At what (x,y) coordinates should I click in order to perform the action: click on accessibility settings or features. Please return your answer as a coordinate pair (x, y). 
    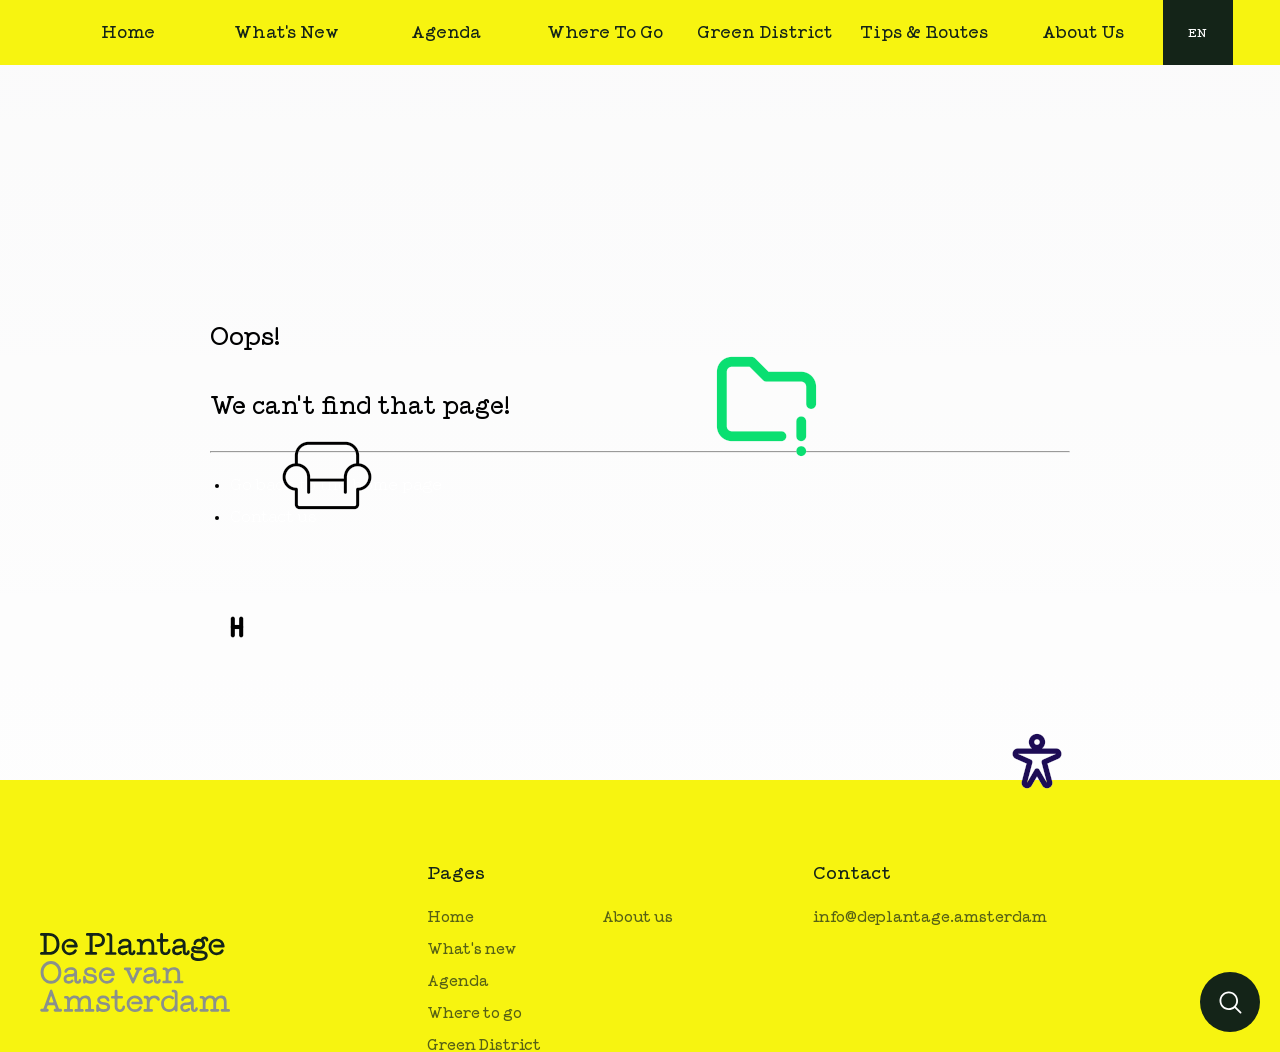
    Looking at the image, I should click on (1037, 762).